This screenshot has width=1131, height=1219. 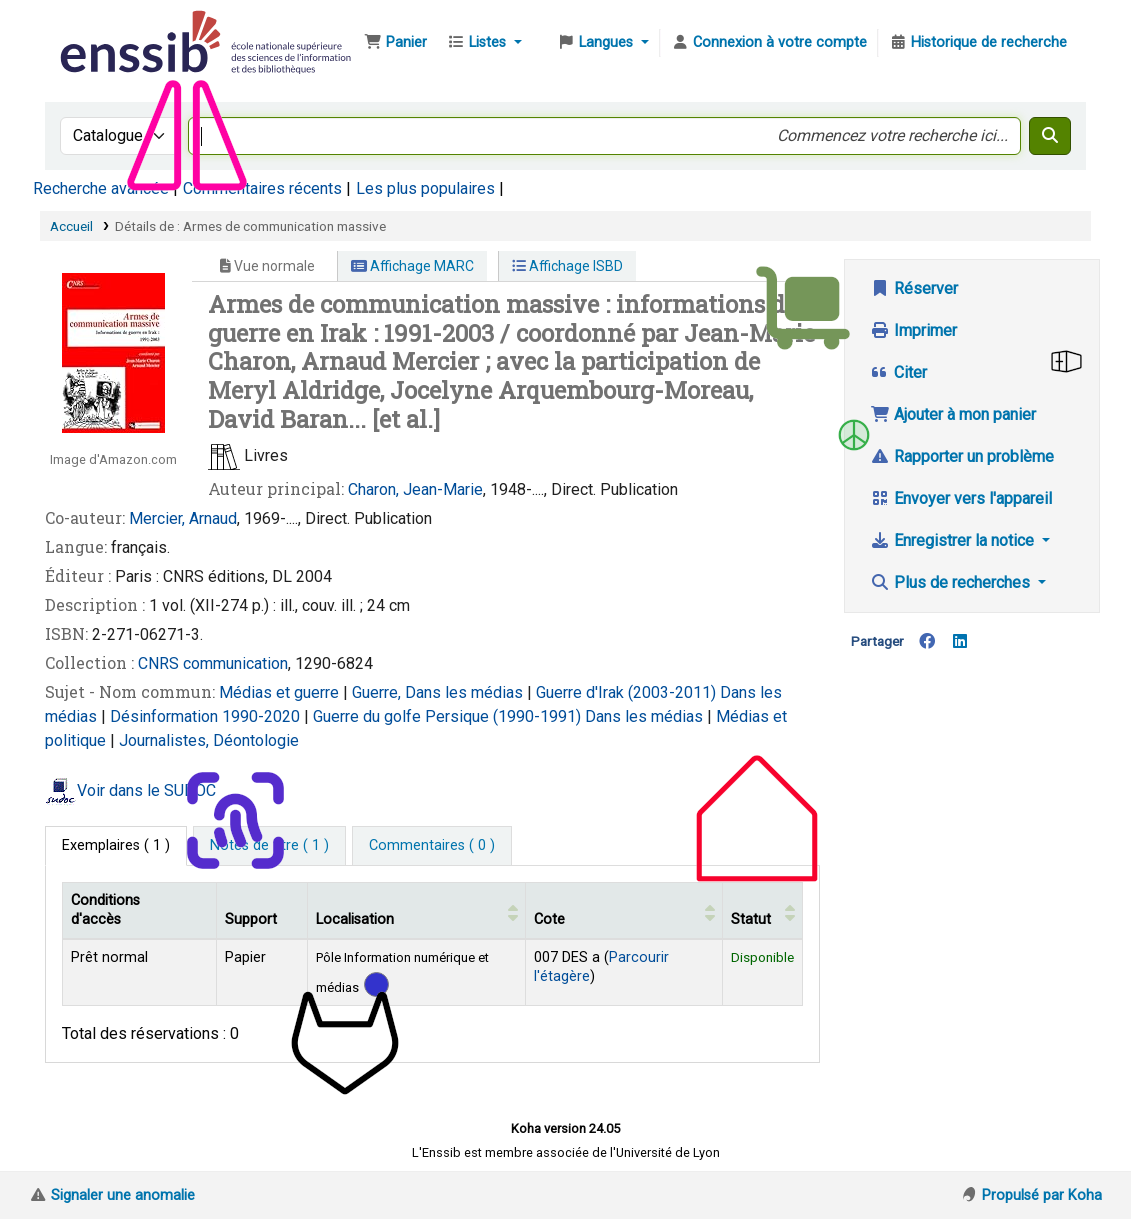 What do you see at coordinates (803, 308) in the screenshot?
I see `view shipping or delivery status` at bounding box center [803, 308].